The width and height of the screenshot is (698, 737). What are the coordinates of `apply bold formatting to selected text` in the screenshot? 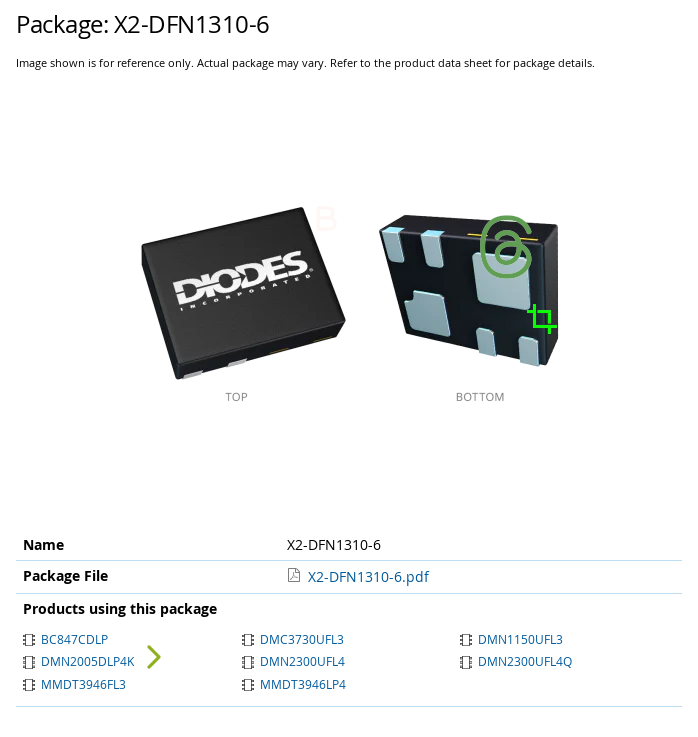 It's located at (325, 219).